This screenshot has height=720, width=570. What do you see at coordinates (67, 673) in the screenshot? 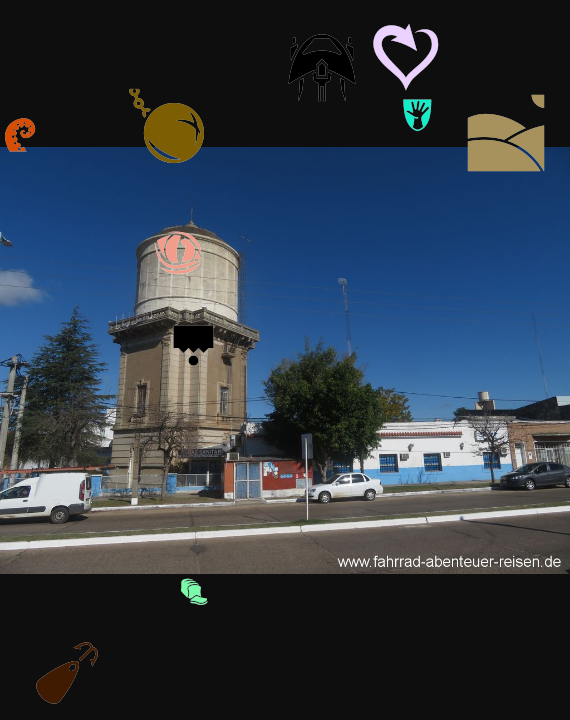
I see `fishing lure or tackle equipment in a game inventory` at bounding box center [67, 673].